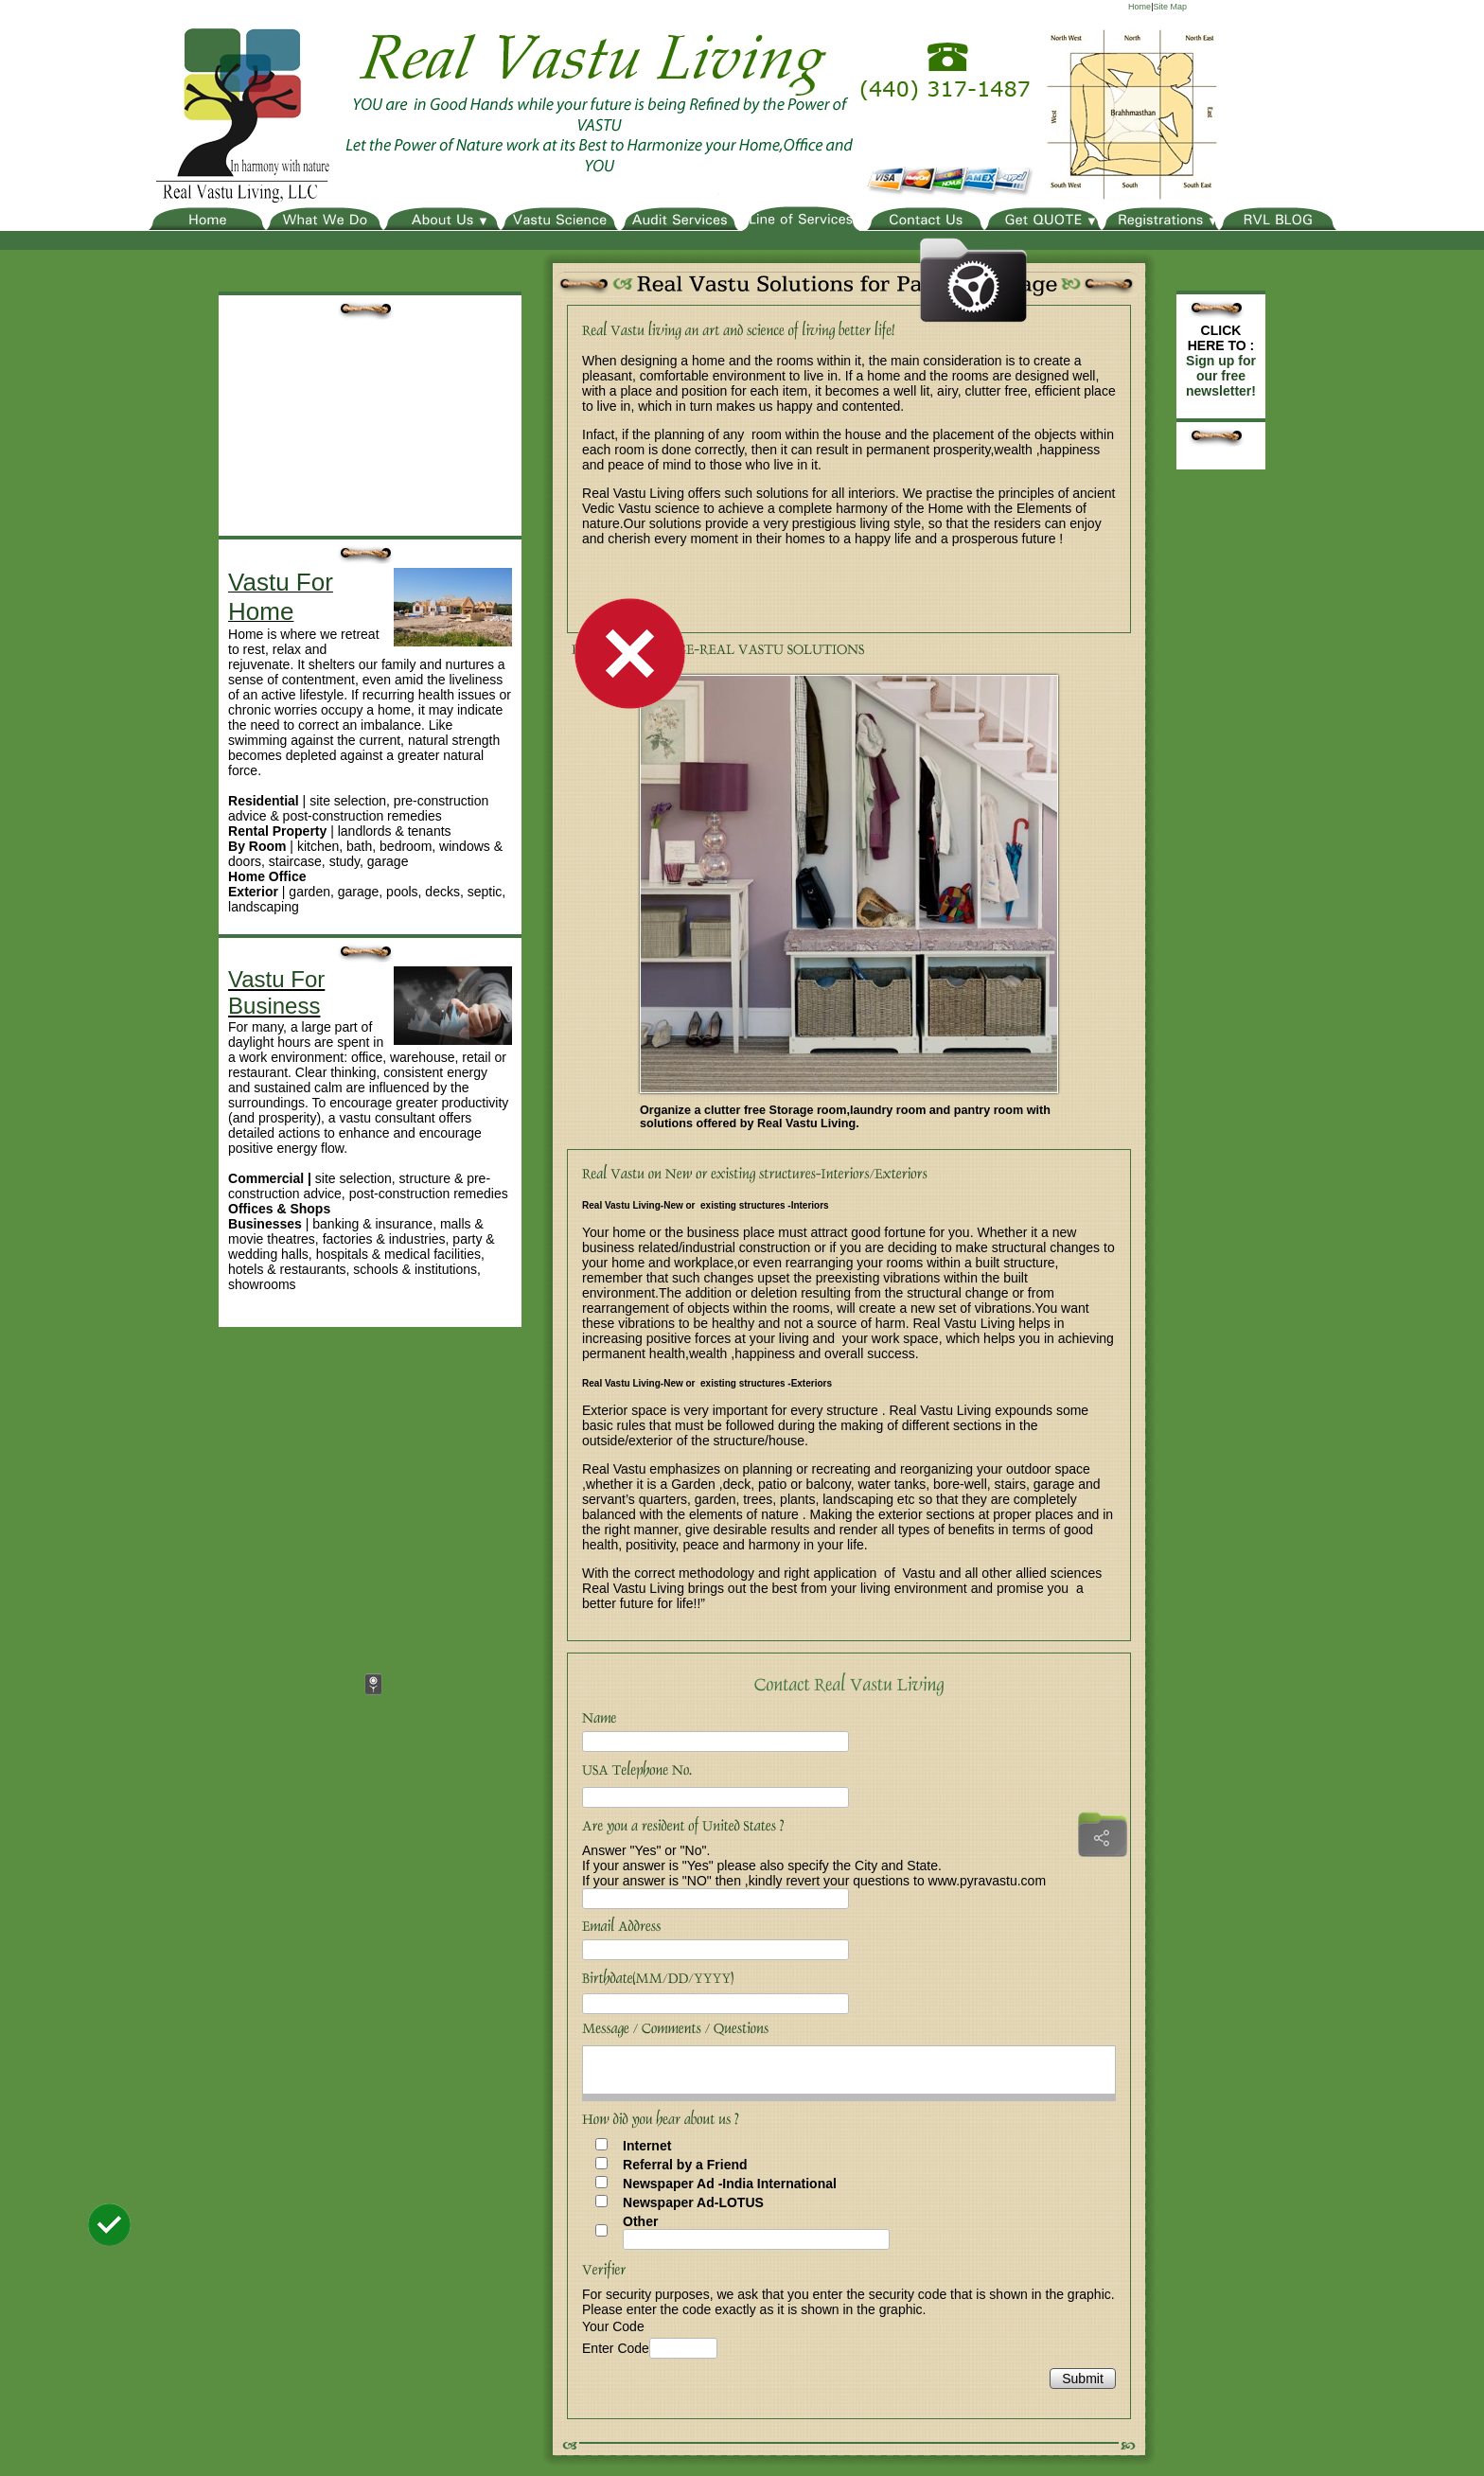 This screenshot has height=2476, width=1484. I want to click on open the backups application, so click(373, 1684).